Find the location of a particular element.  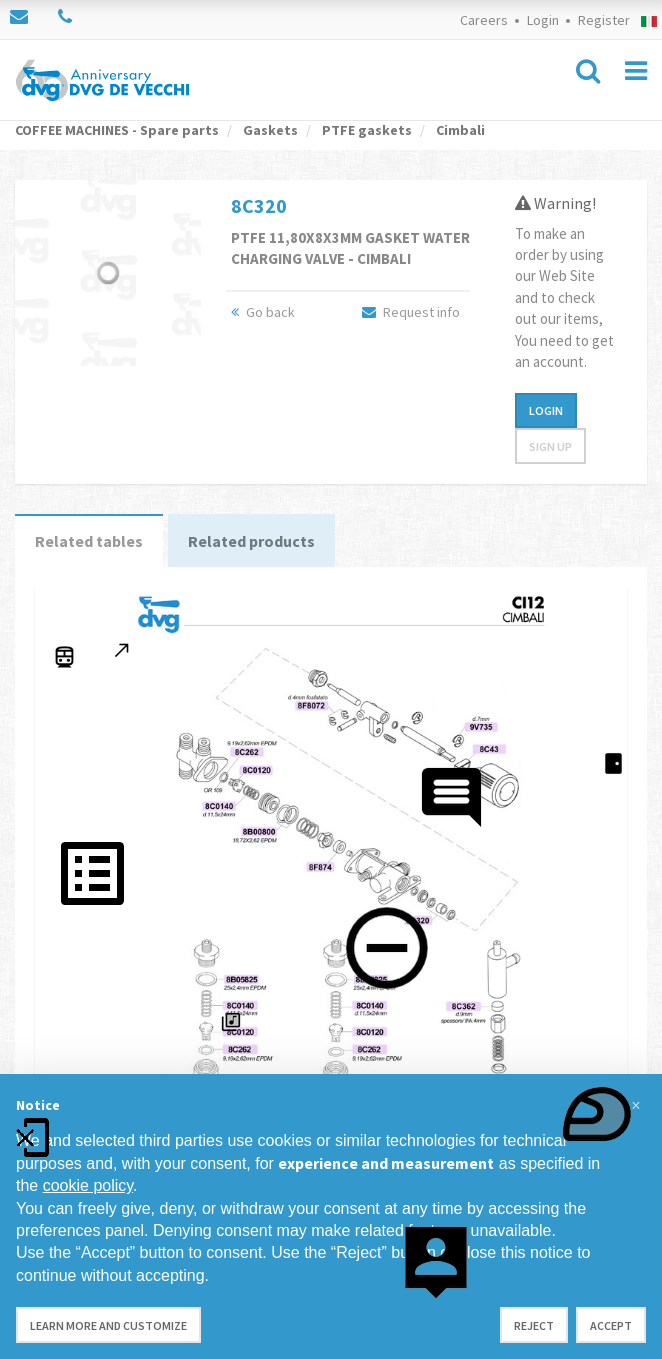

access your music library is located at coordinates (231, 1022).